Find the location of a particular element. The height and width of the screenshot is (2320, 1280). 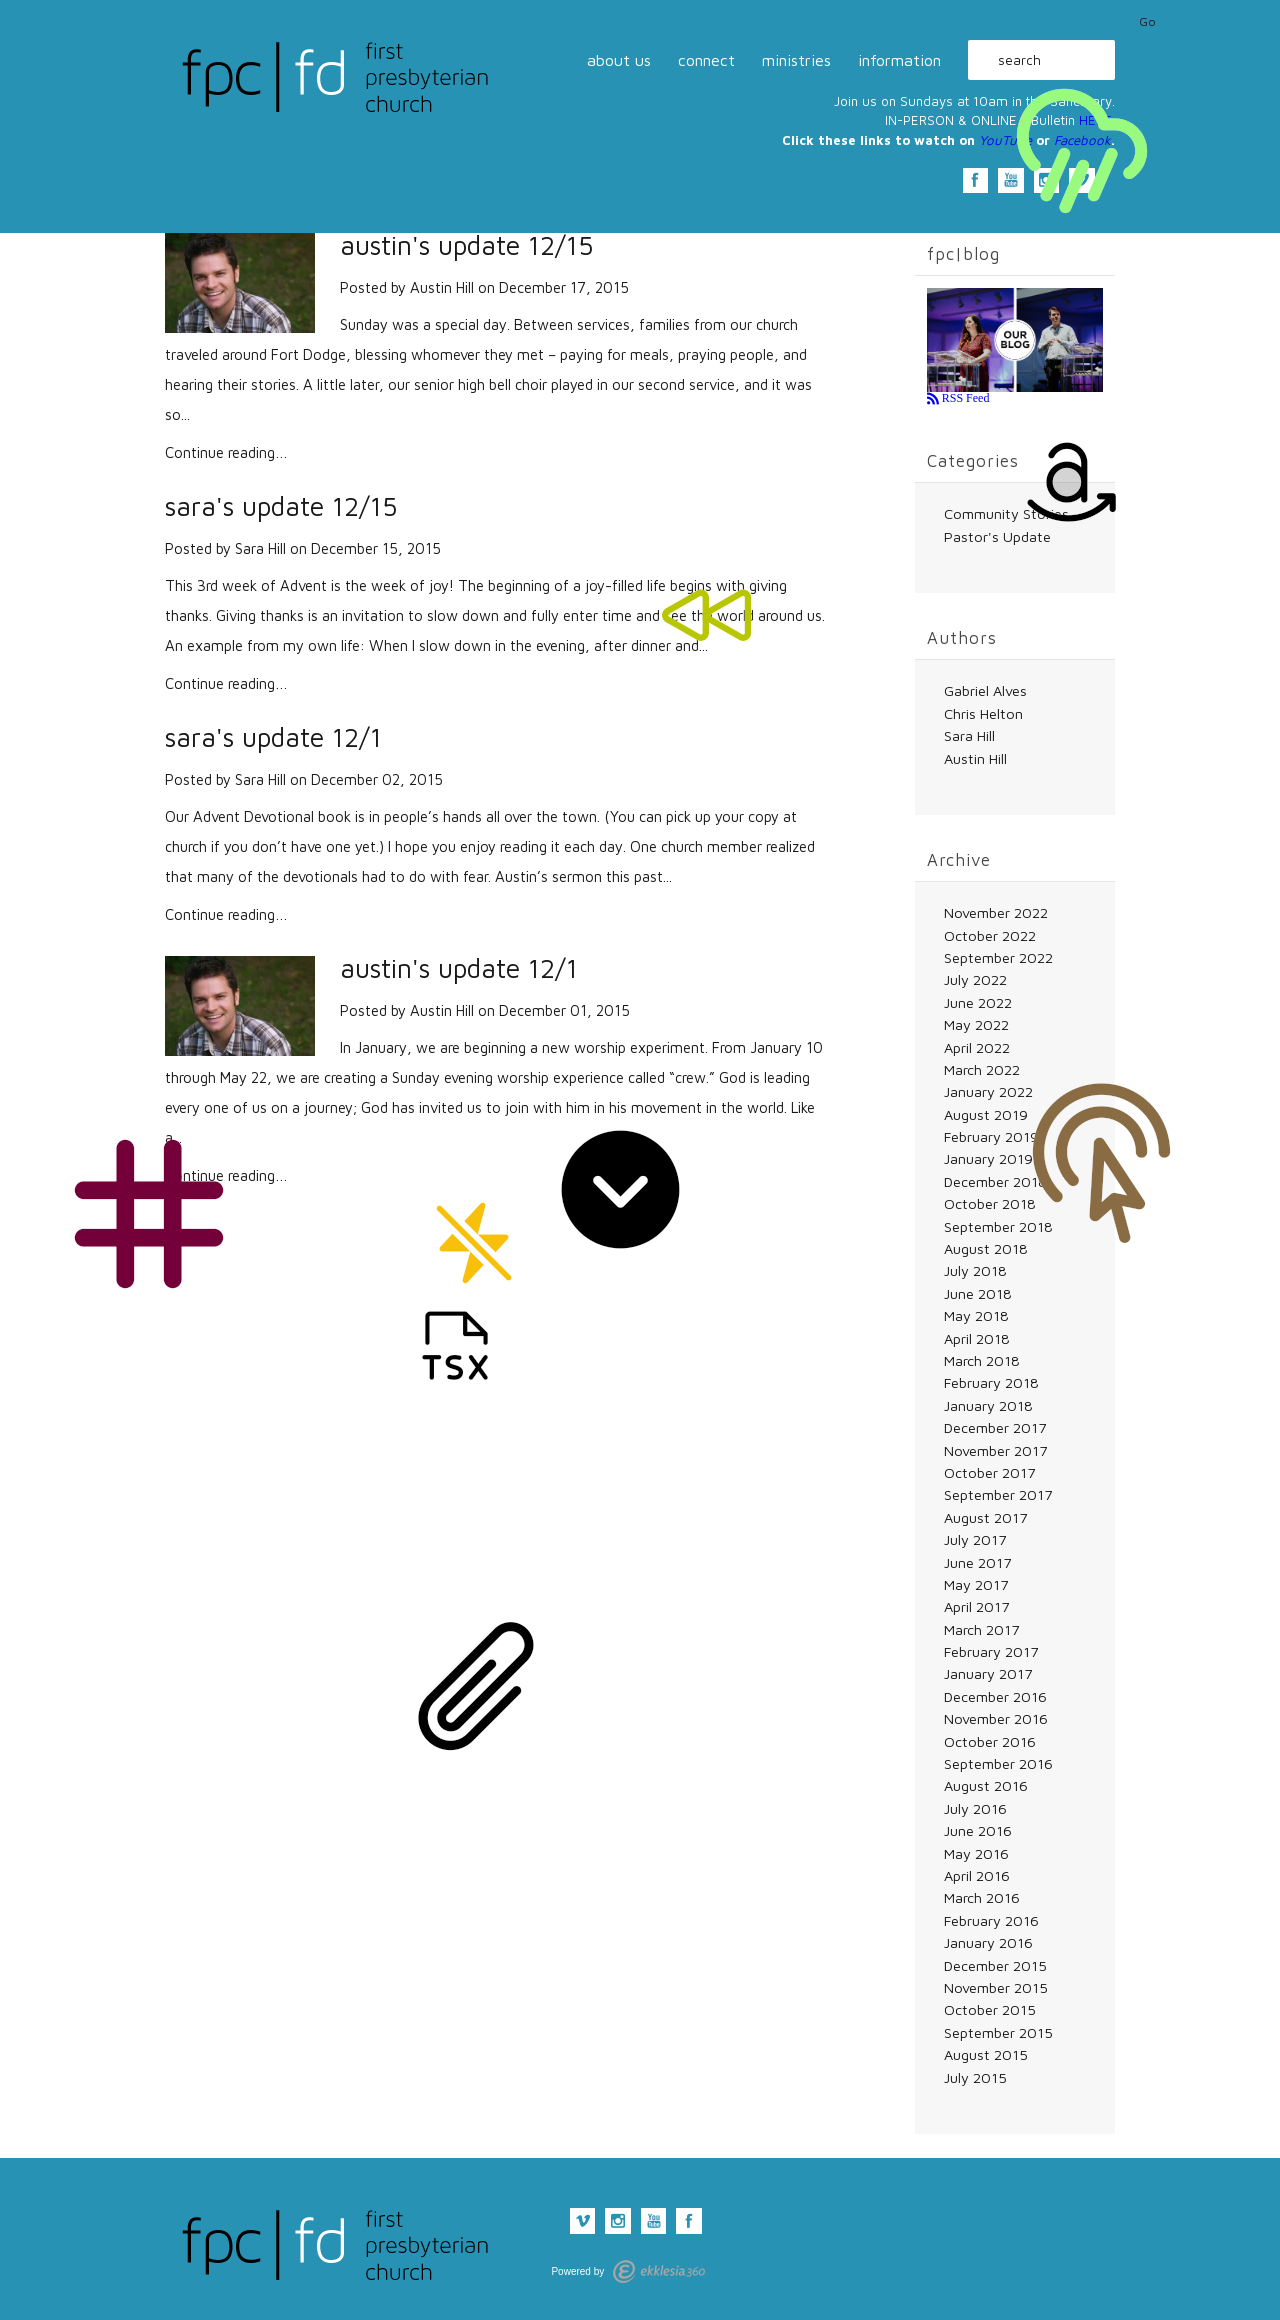

a typescript react (.tsx) file is located at coordinates (456, 1348).